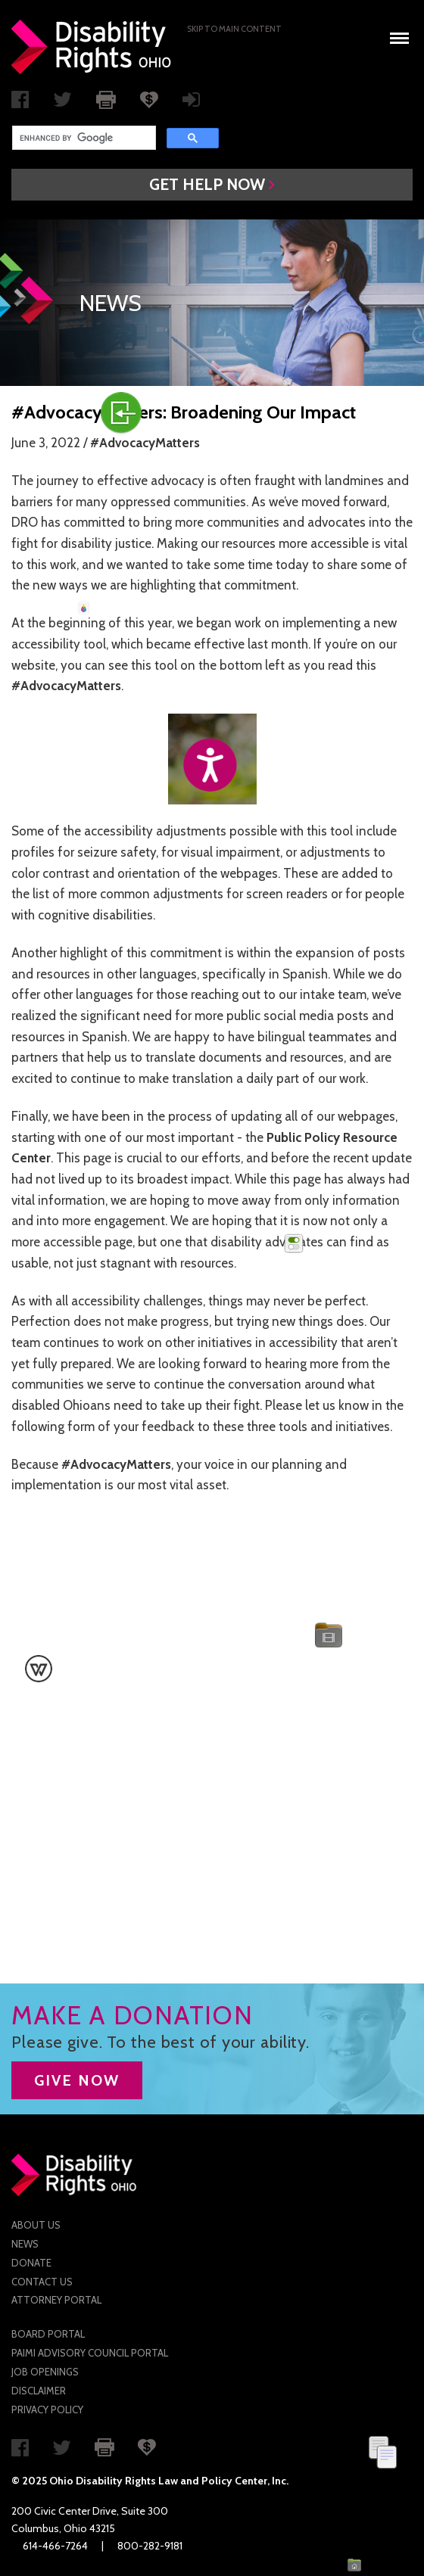  Describe the element at coordinates (329, 1635) in the screenshot. I see `open videos folder` at that location.